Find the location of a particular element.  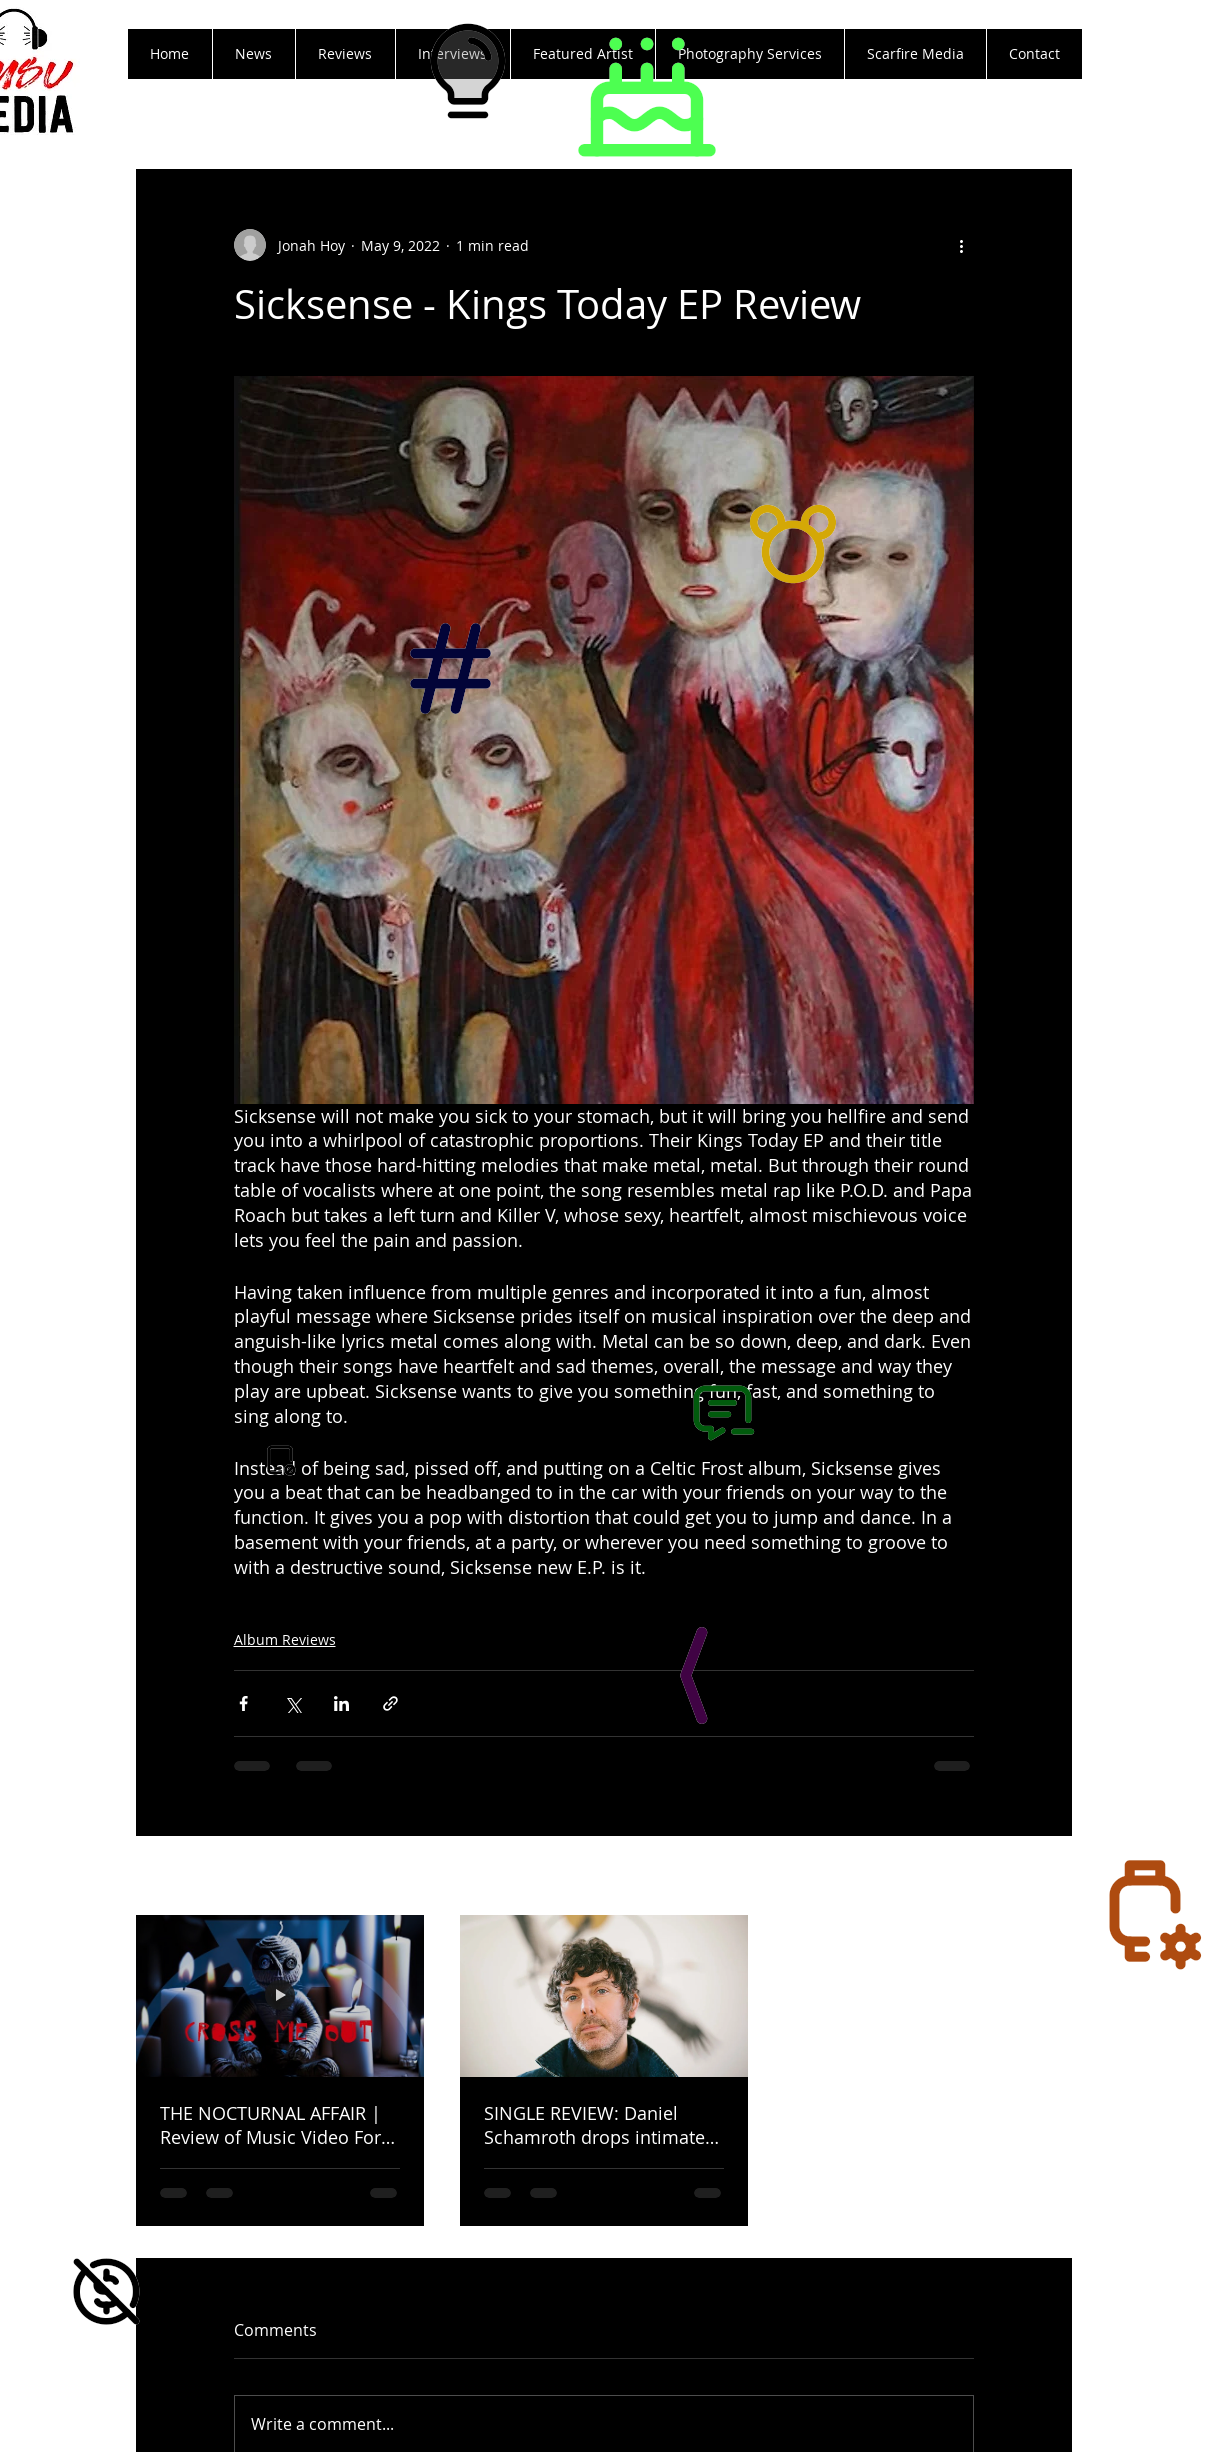

indicates a birthday or celebration is located at coordinates (647, 94).